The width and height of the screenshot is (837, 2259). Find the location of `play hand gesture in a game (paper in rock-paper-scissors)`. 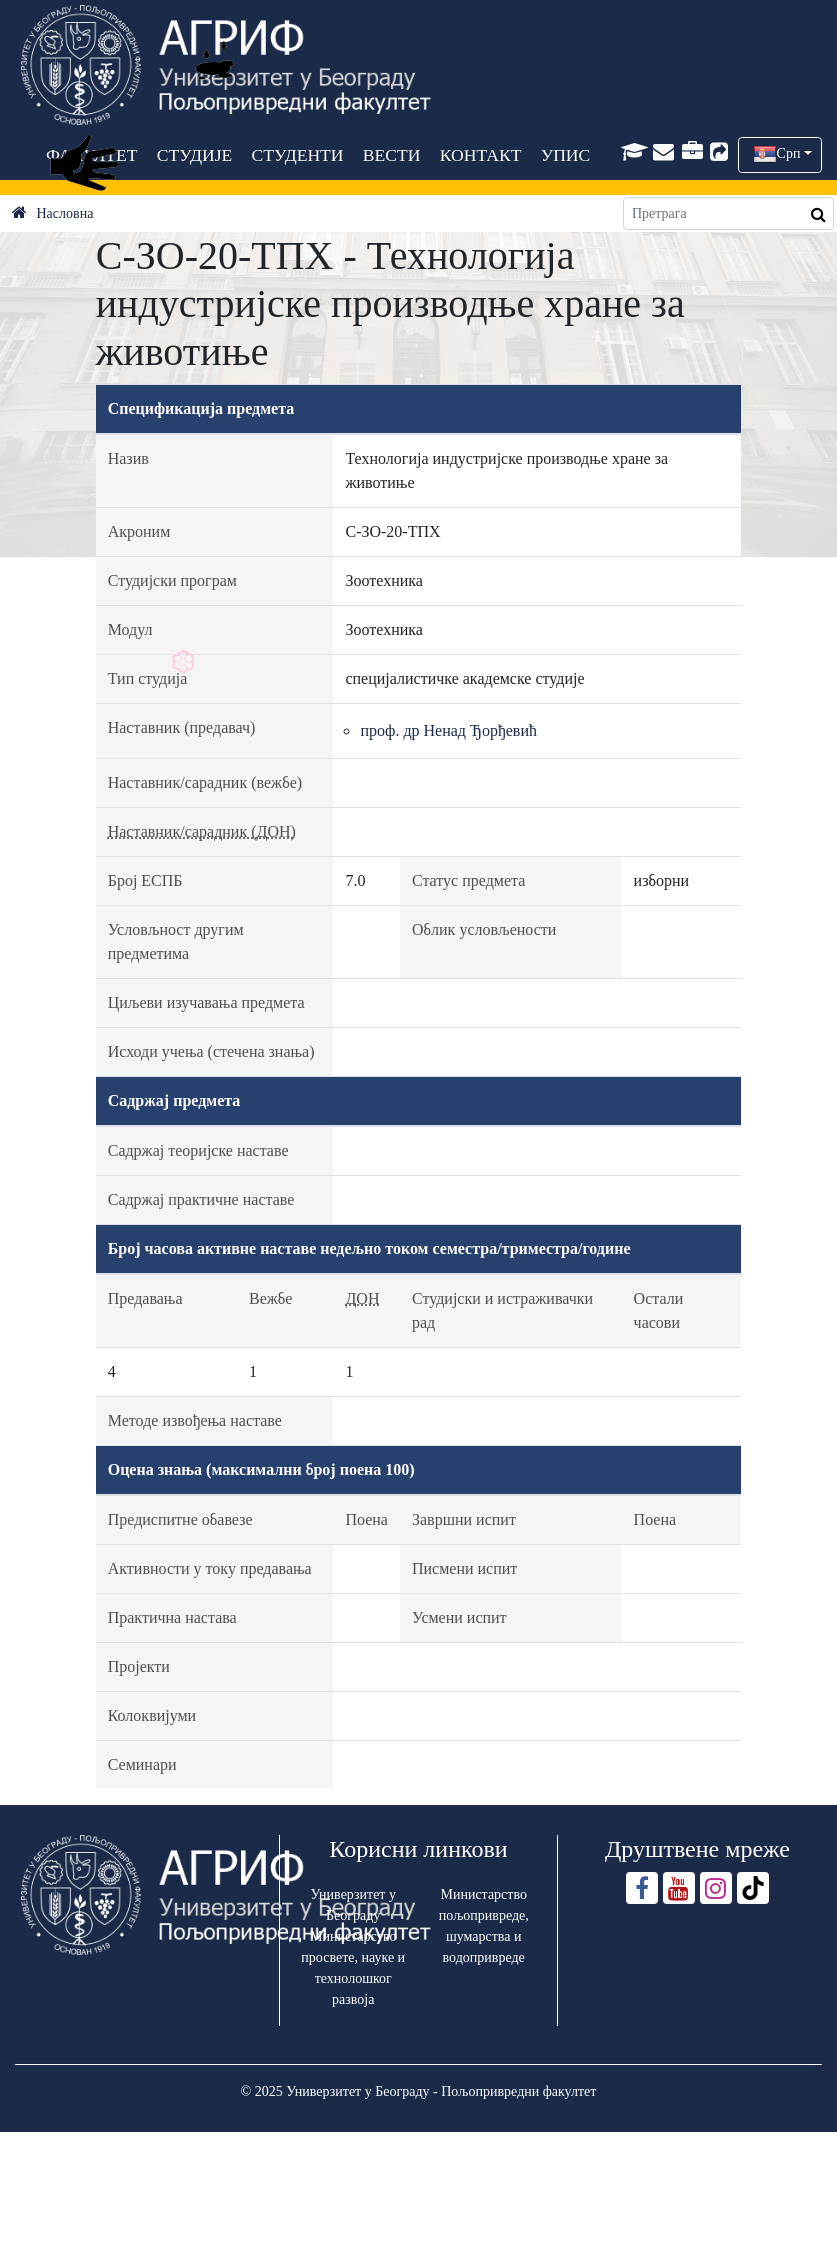

play hand gesture in a game (paper in rock-paper-scissors) is located at coordinates (85, 160).